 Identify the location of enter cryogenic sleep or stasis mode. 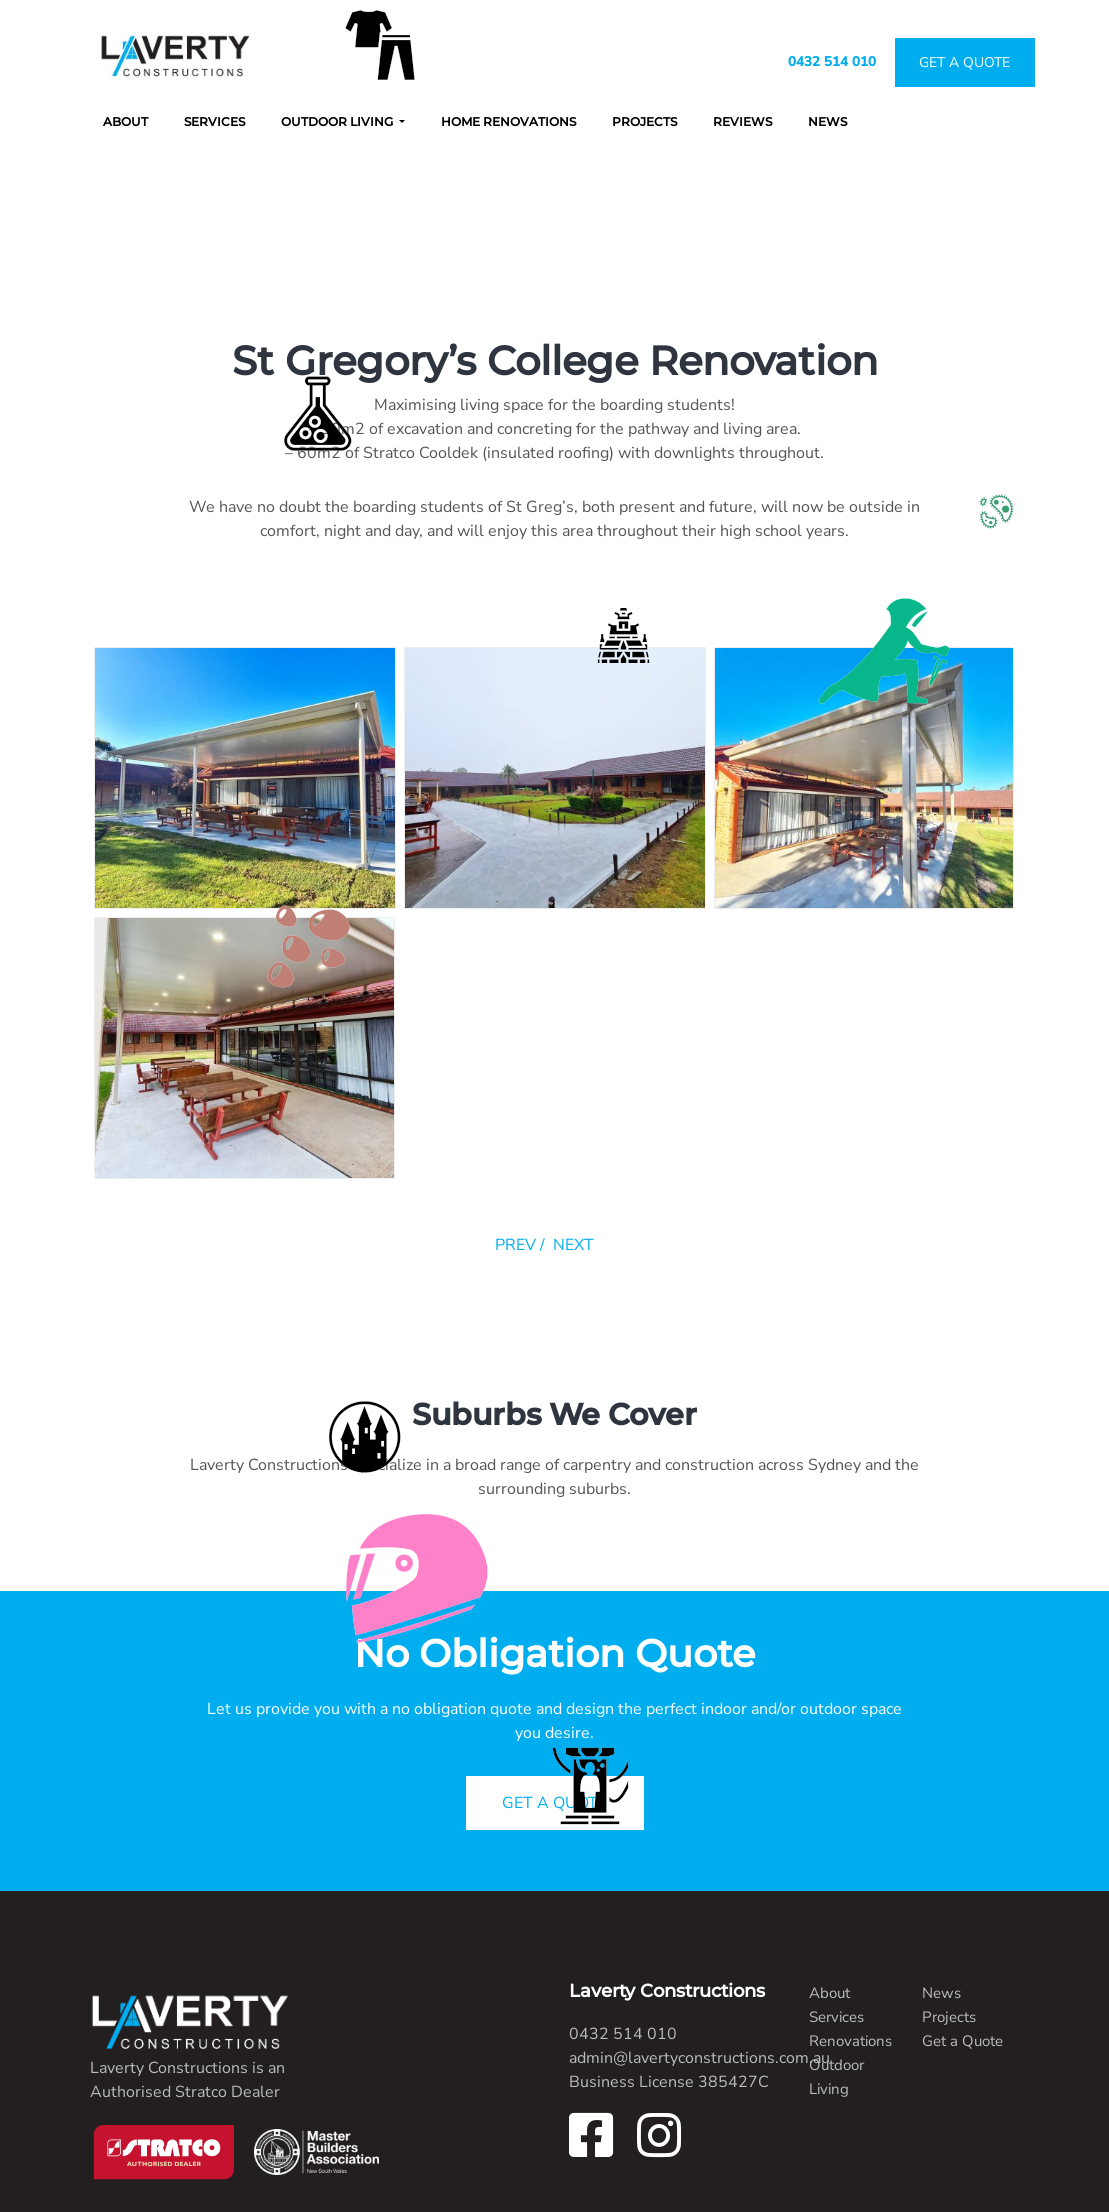
(590, 1786).